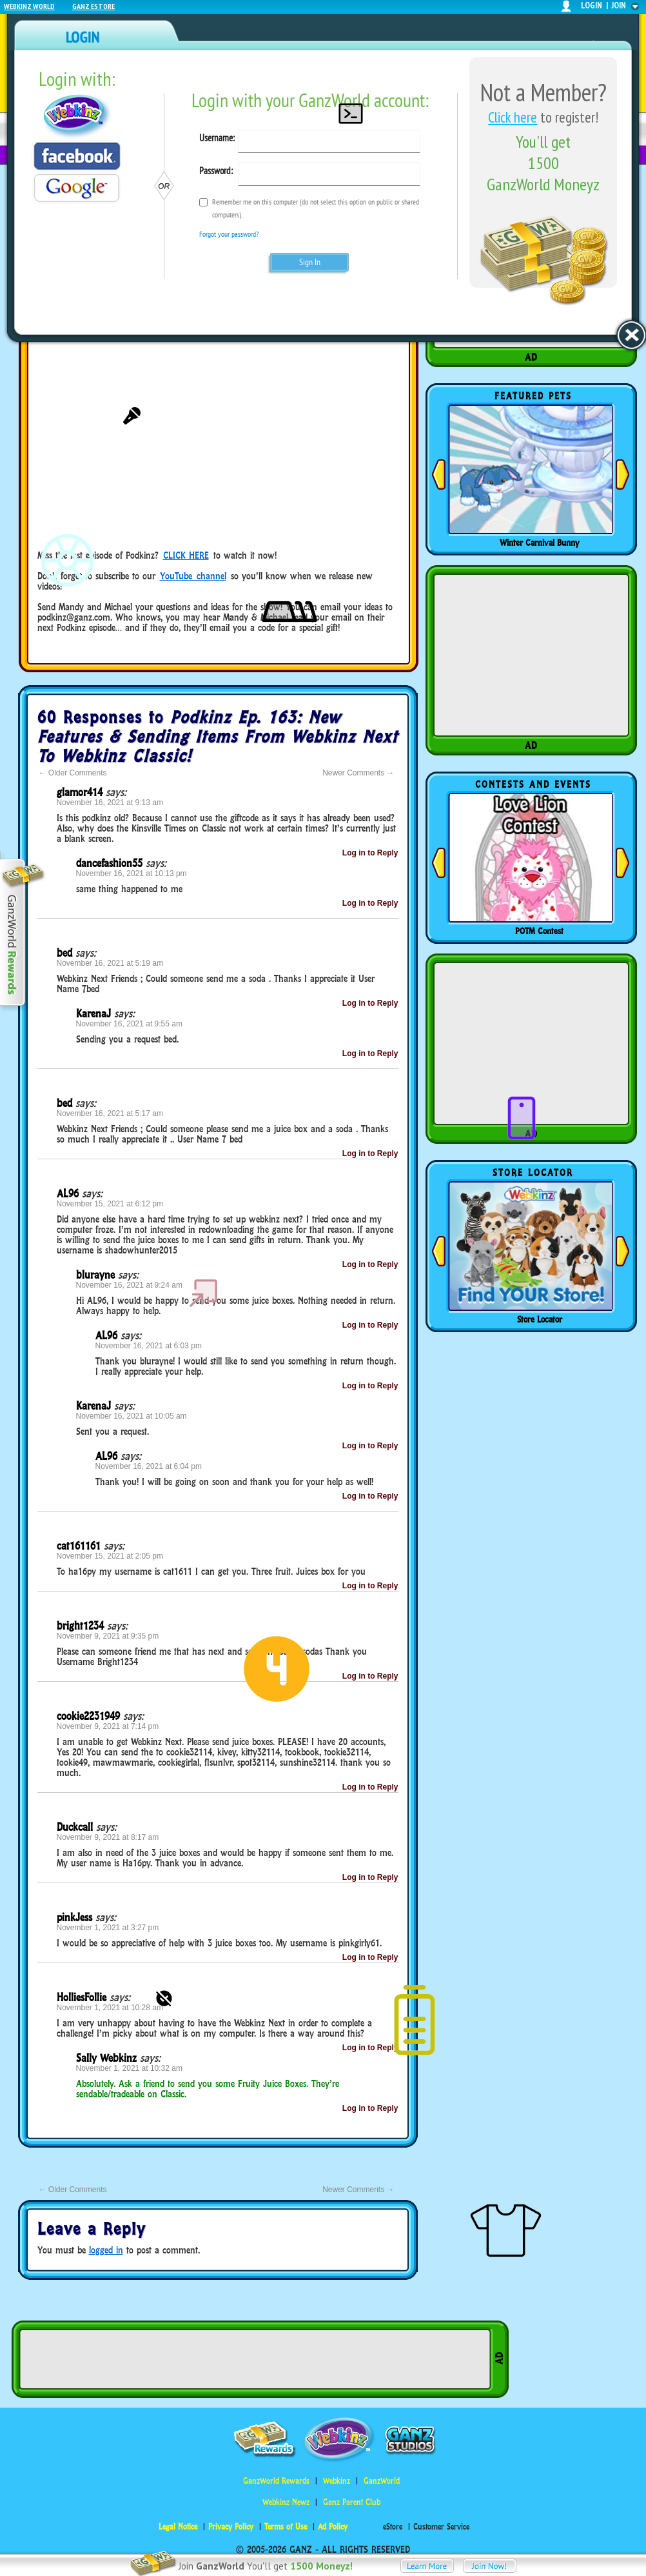 The height and width of the screenshot is (2576, 646). What do you see at coordinates (289, 612) in the screenshot?
I see `switch between open browser tabs` at bounding box center [289, 612].